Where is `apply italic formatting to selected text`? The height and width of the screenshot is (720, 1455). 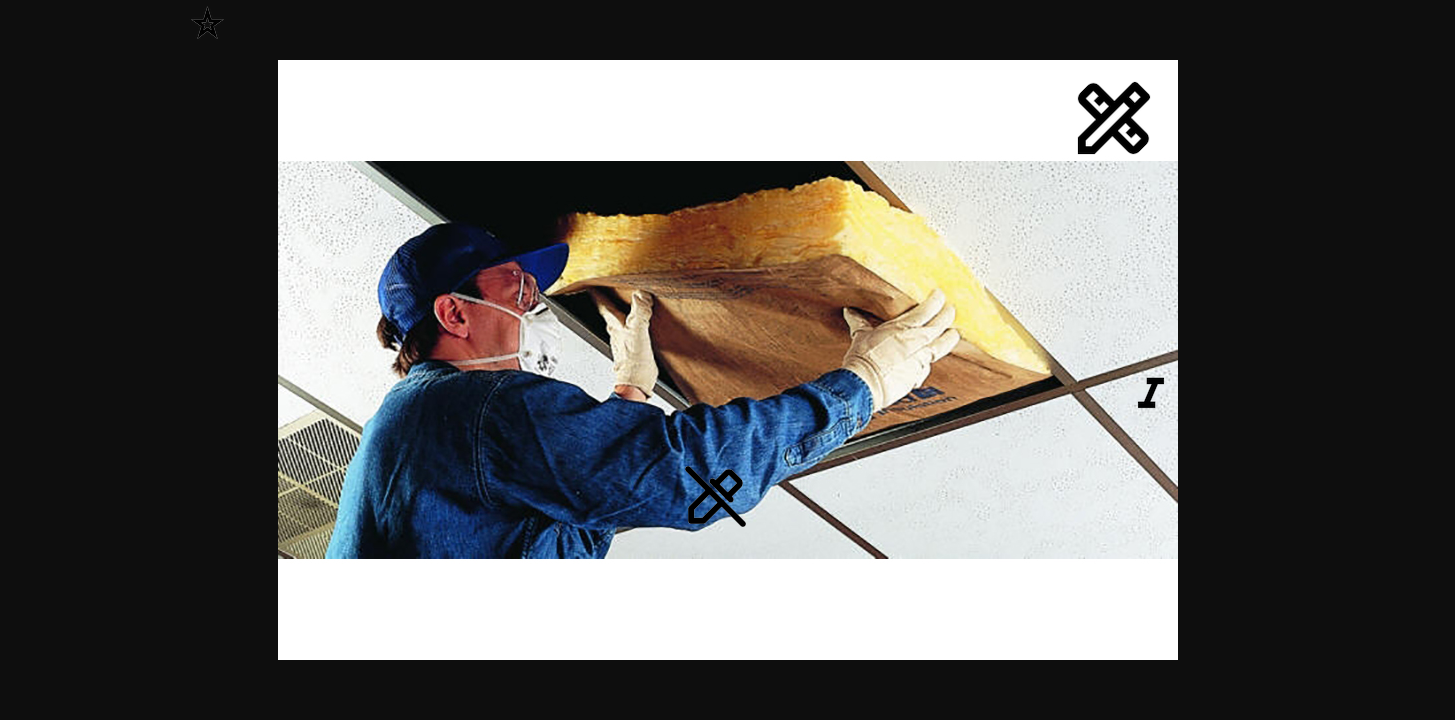
apply italic formatting to selected text is located at coordinates (1151, 395).